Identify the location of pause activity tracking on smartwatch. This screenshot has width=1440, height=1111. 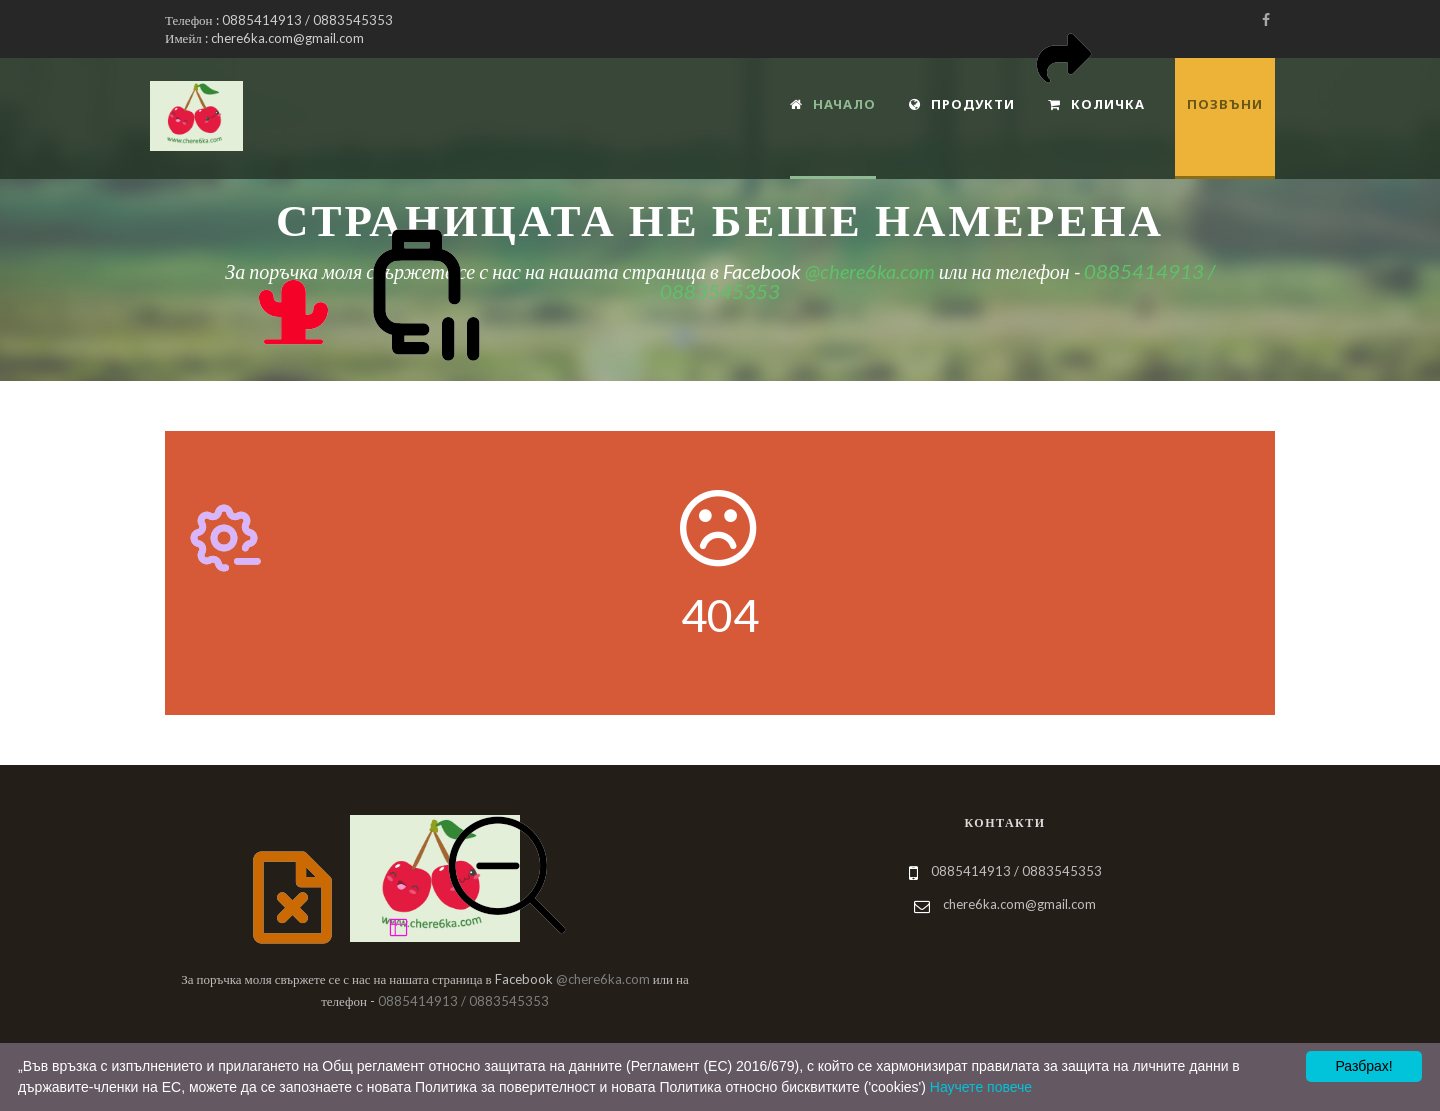
(417, 292).